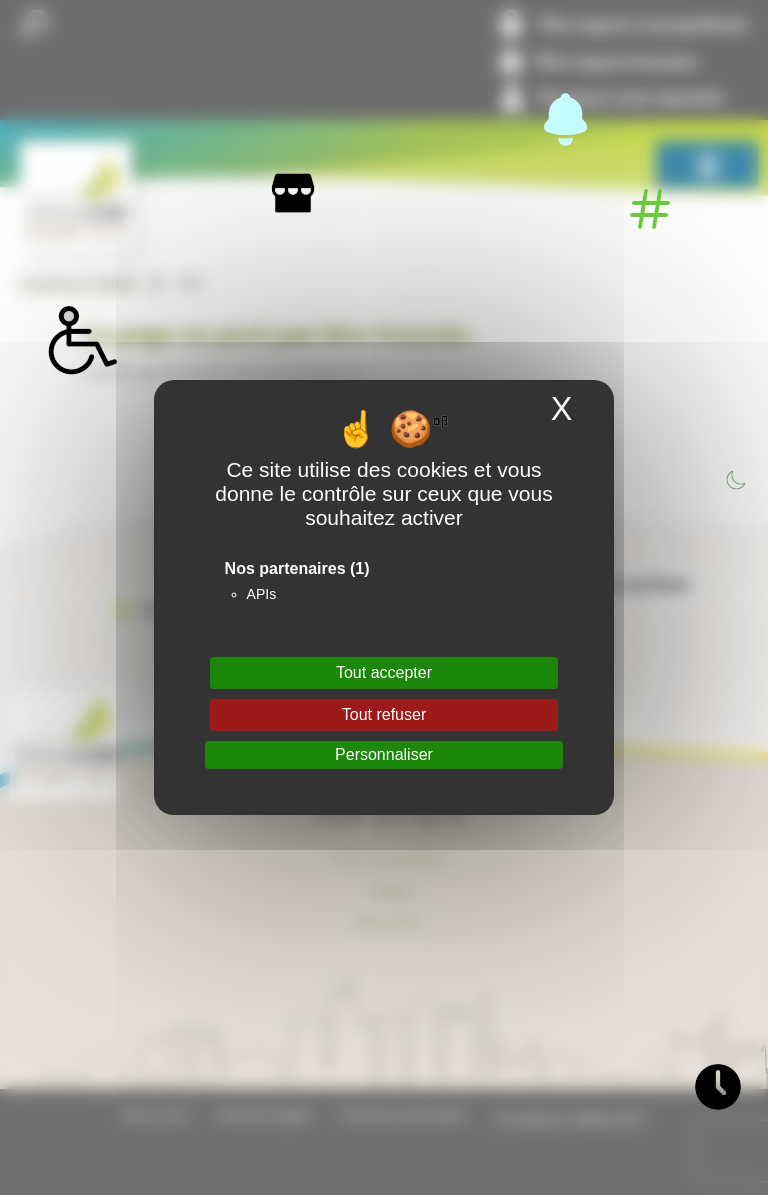 Image resolution: width=768 pixels, height=1195 pixels. What do you see at coordinates (76, 341) in the screenshot?
I see `indicates wheelchair accessibility available` at bounding box center [76, 341].